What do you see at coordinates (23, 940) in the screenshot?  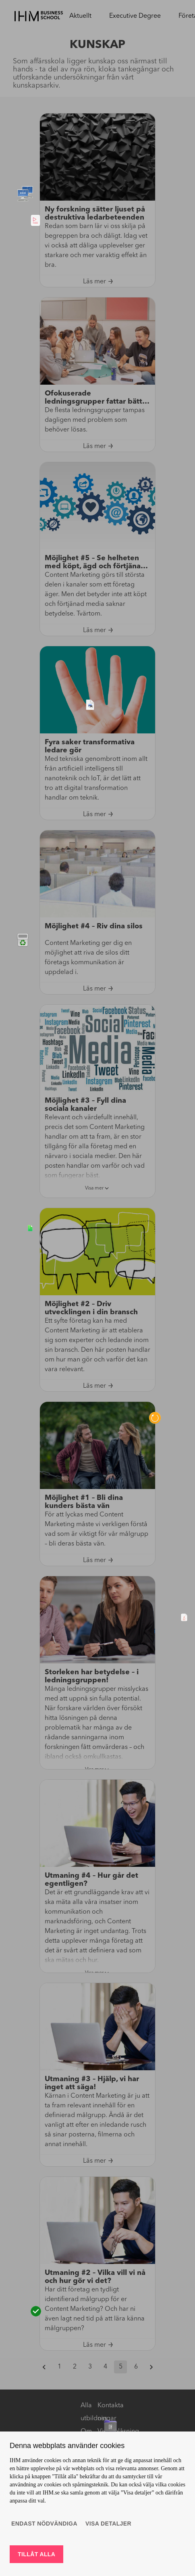 I see `open the trash or recycle bin` at bounding box center [23, 940].